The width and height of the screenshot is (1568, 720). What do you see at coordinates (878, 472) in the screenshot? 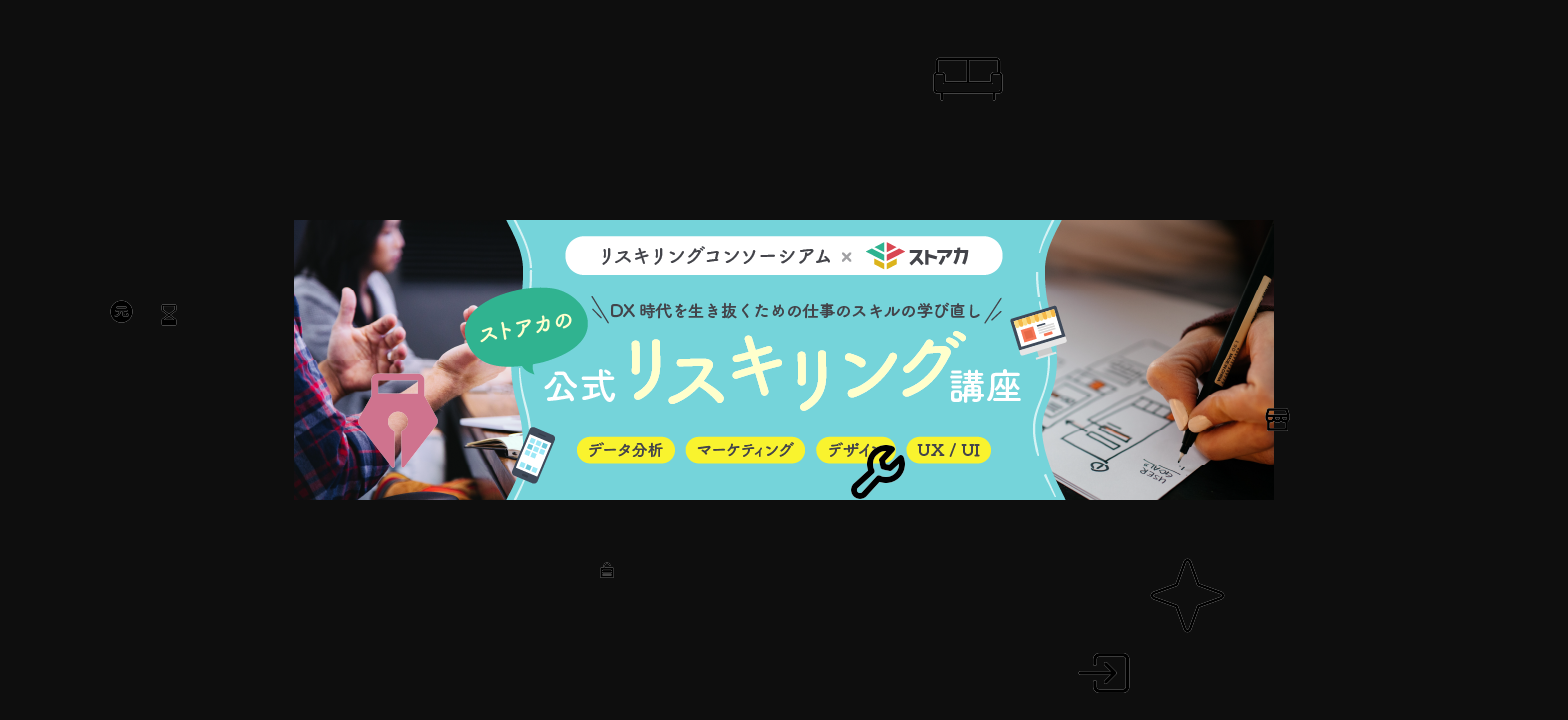
I see `access settings or configuration options` at bounding box center [878, 472].